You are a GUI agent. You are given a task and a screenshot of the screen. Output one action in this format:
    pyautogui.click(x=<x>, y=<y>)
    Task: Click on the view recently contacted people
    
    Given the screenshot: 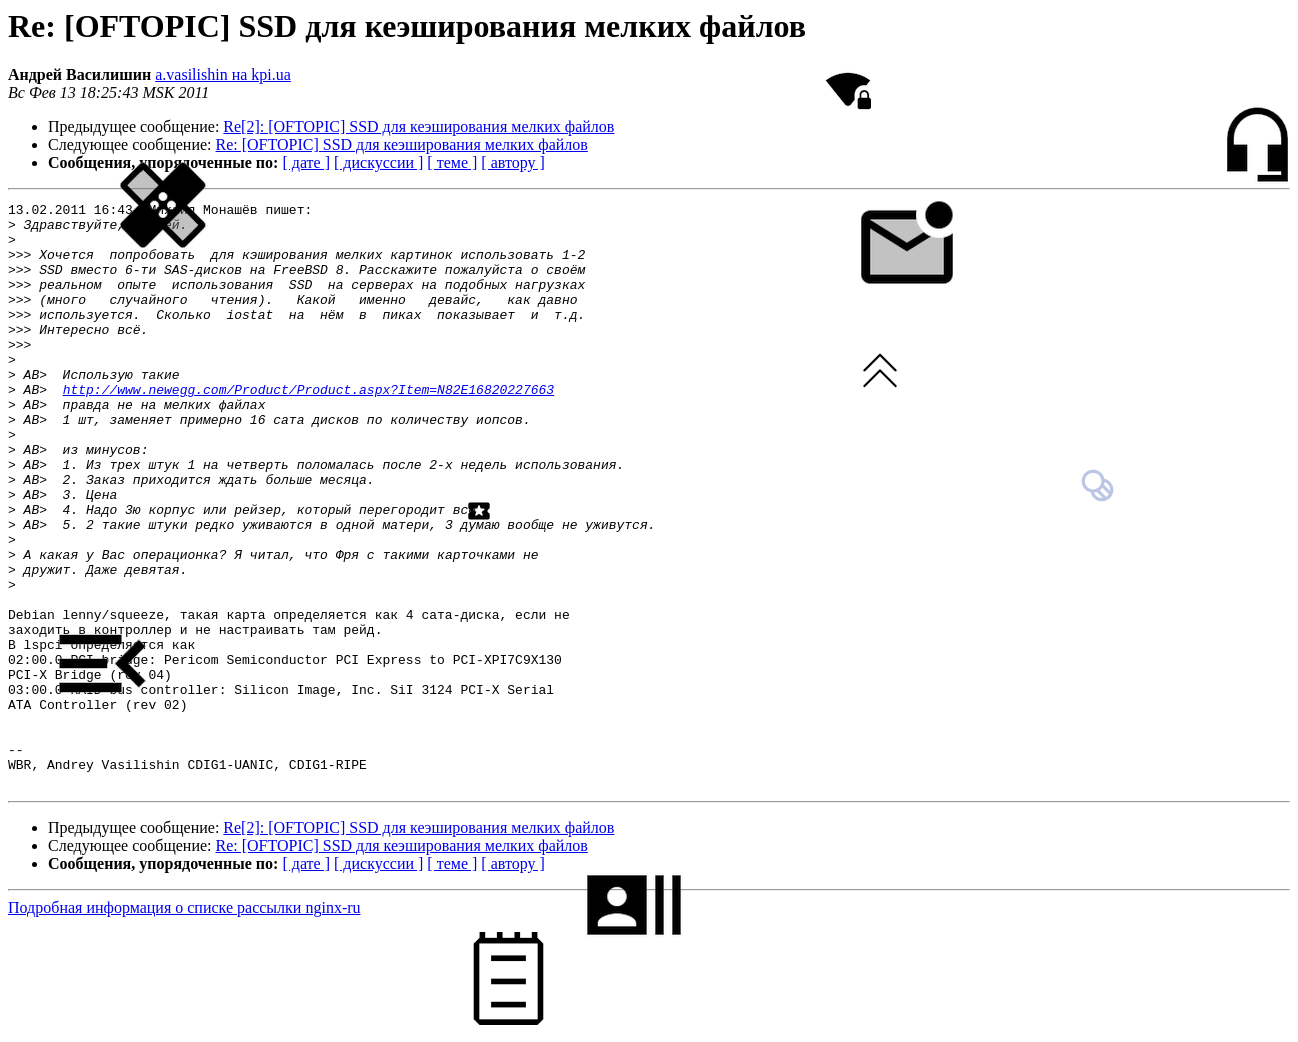 What is the action you would take?
    pyautogui.click(x=634, y=905)
    